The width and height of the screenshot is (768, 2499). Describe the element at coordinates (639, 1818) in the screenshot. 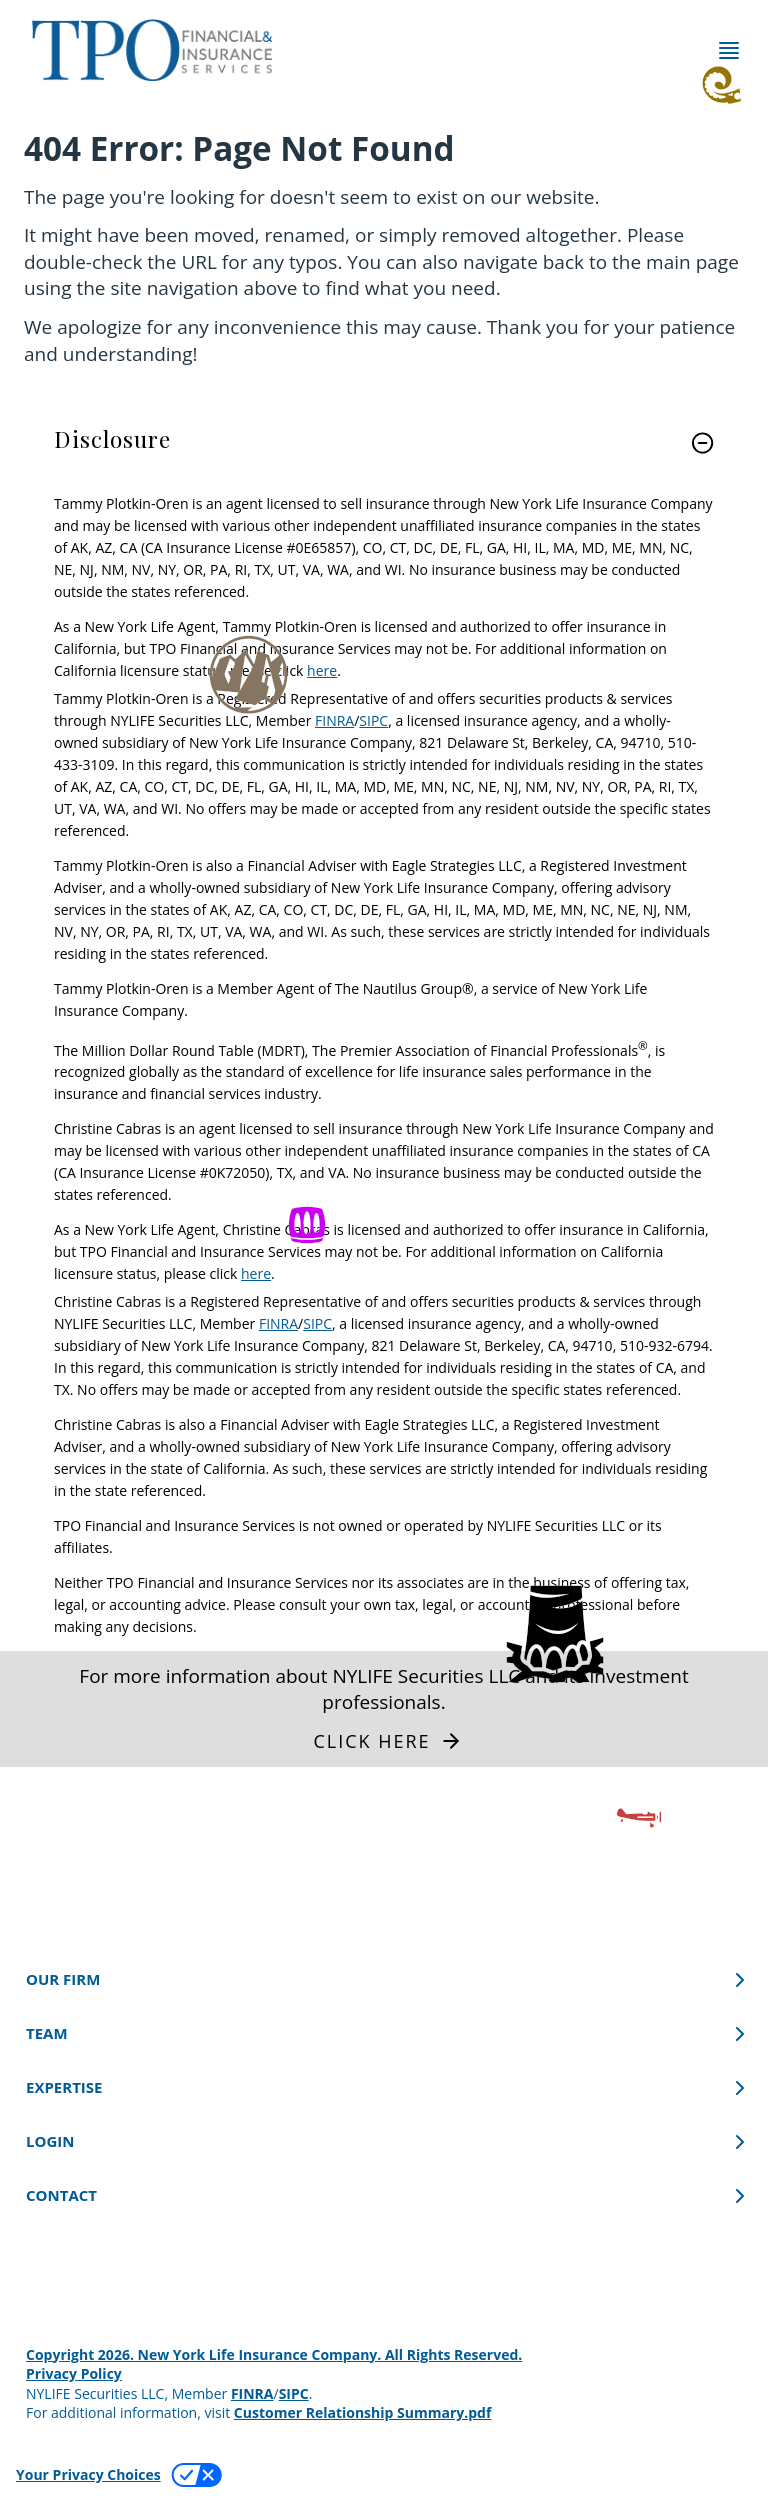

I see `enable airplane mode` at that location.